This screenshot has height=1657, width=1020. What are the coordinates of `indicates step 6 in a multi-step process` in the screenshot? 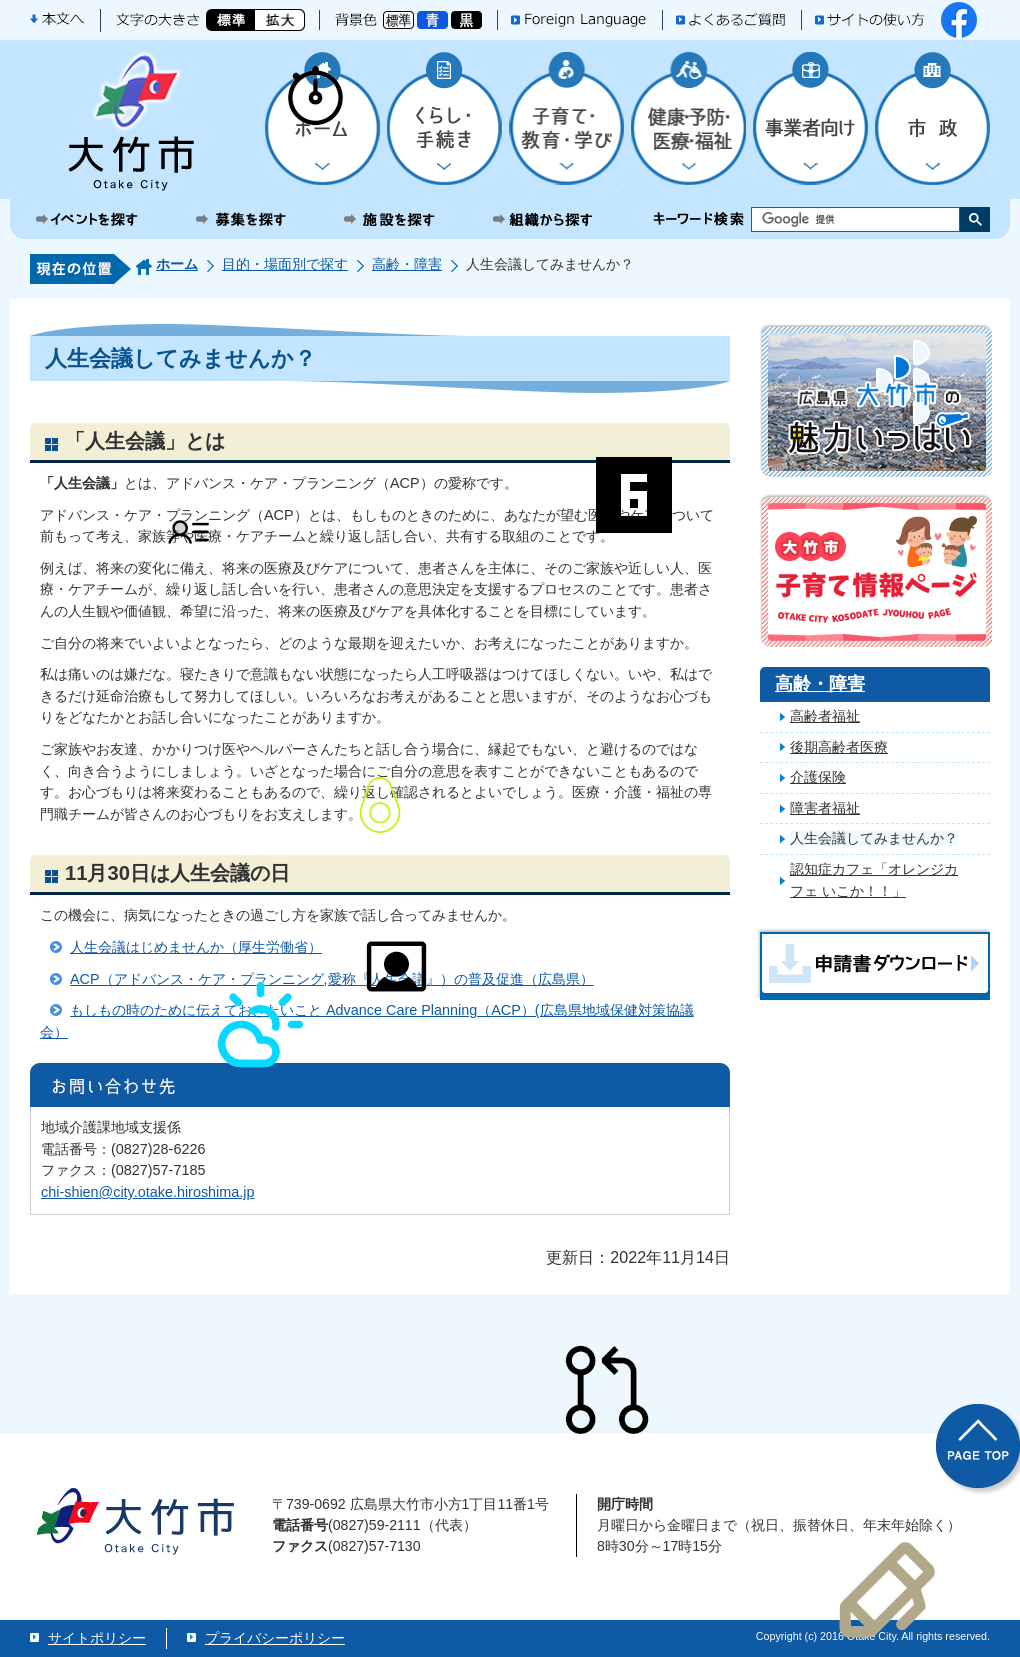 It's located at (634, 495).